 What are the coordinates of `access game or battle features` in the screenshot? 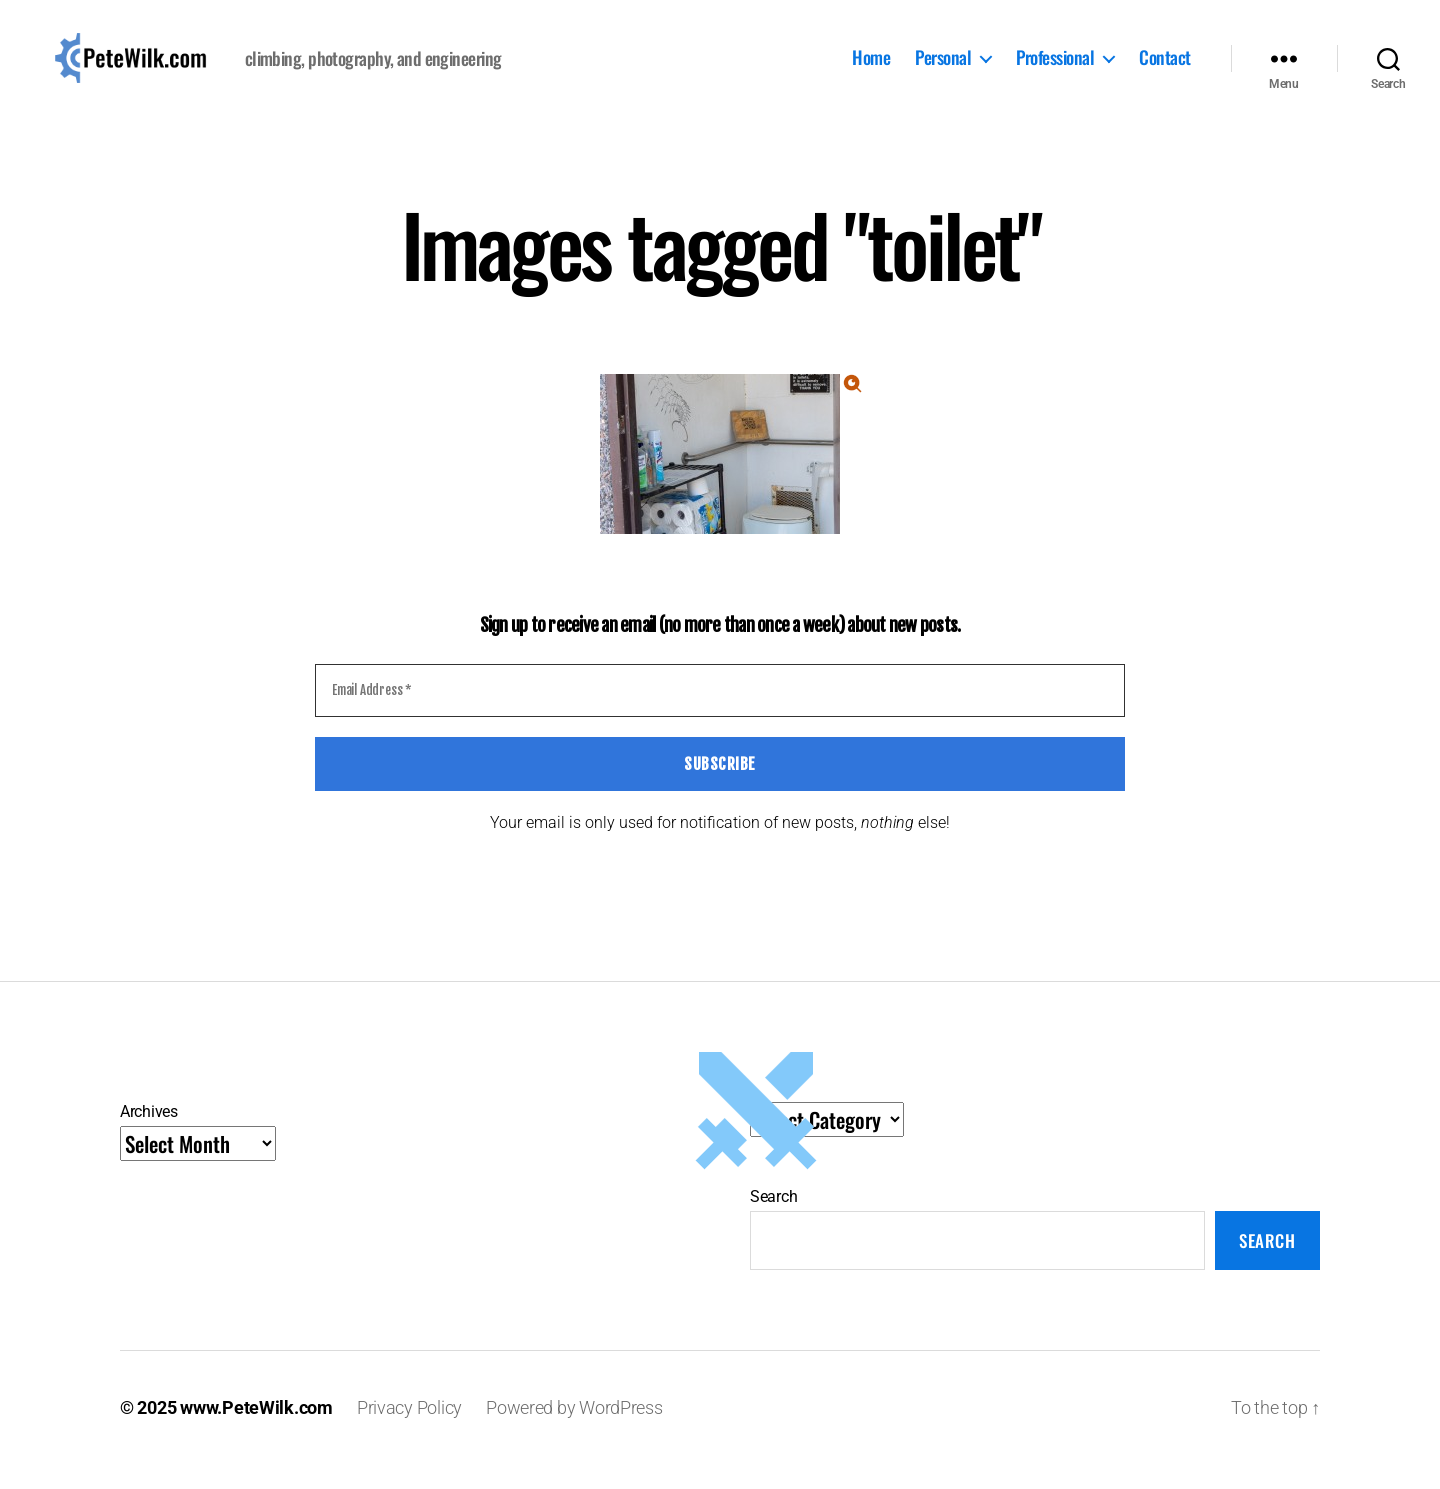 It's located at (756, 1109).